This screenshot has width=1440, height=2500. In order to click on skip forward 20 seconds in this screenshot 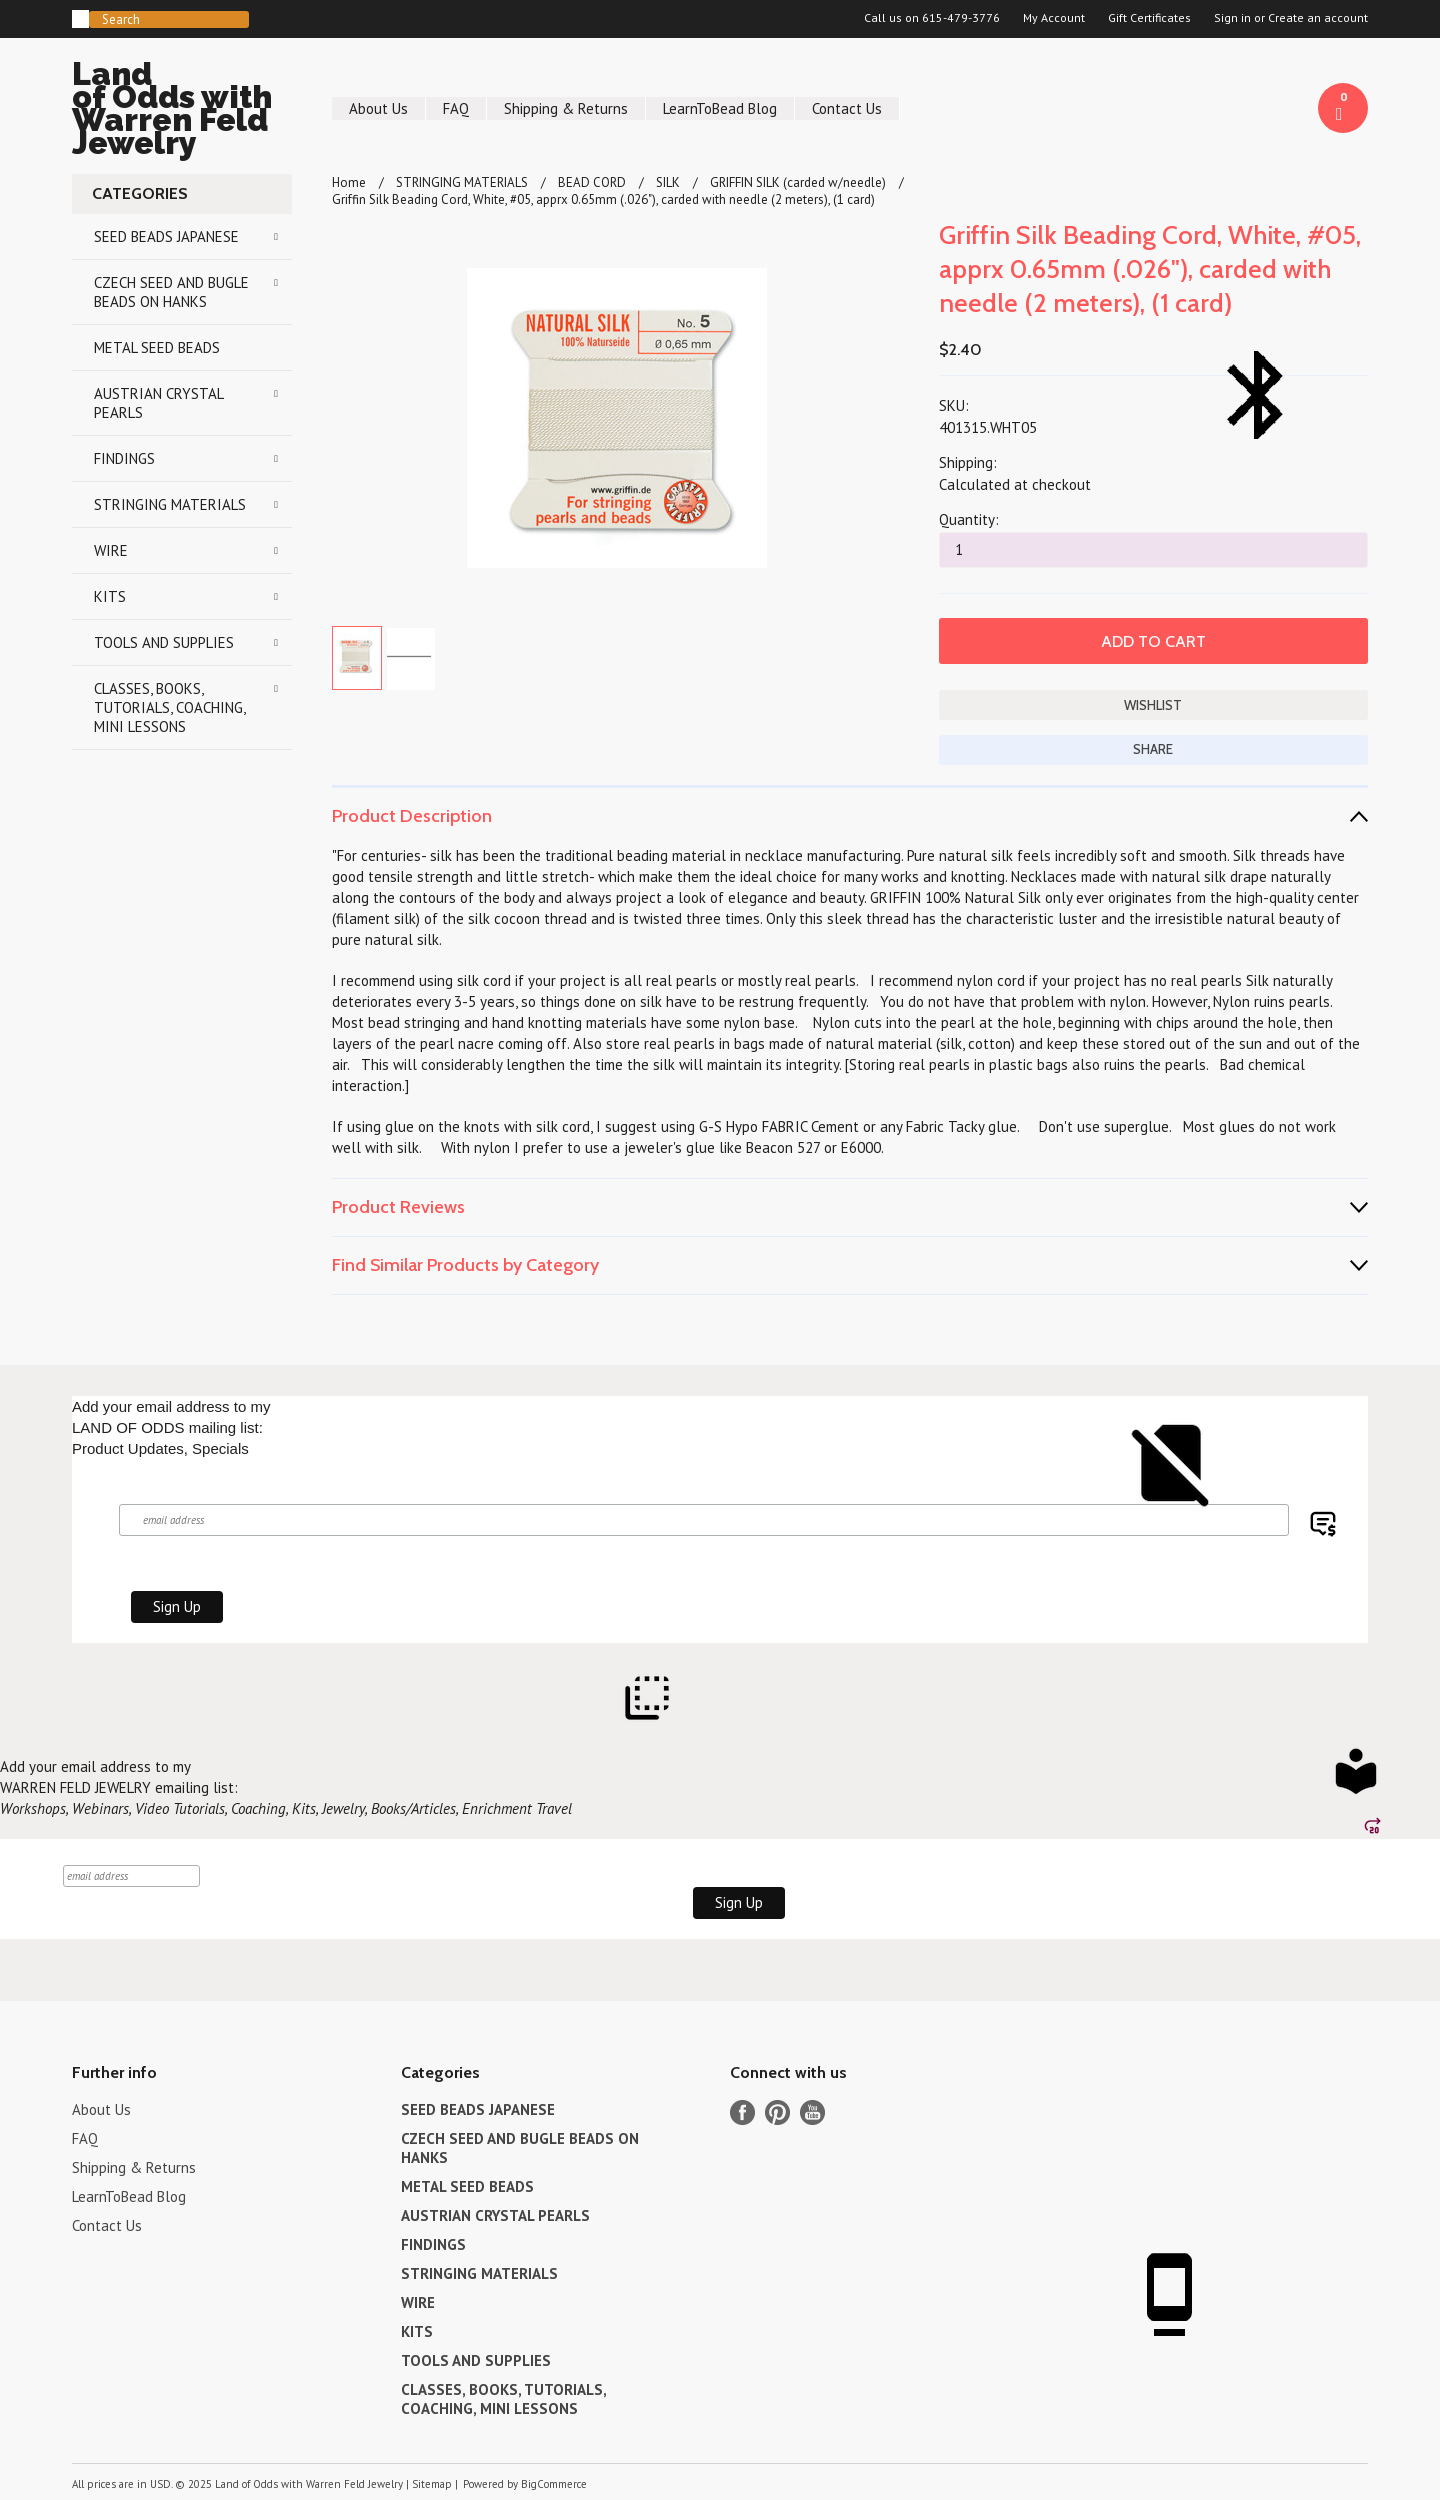, I will do `click(1373, 1826)`.